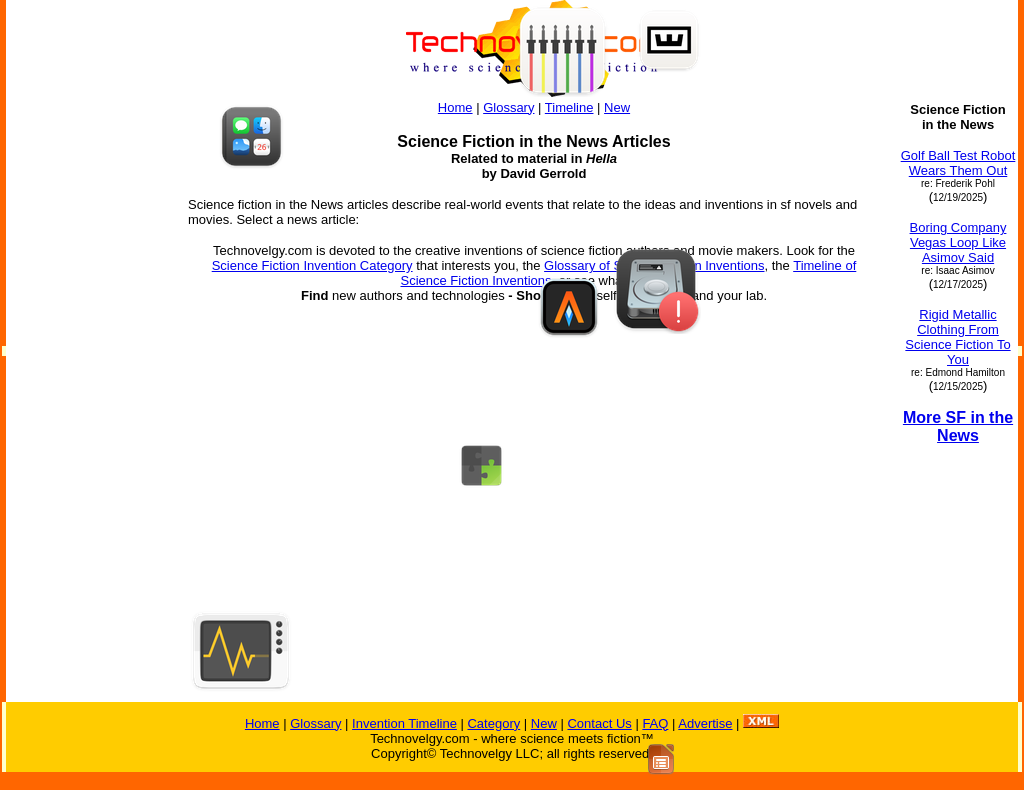  What do you see at coordinates (669, 40) in the screenshot?
I see `open wootility keyboard configuration app` at bounding box center [669, 40].